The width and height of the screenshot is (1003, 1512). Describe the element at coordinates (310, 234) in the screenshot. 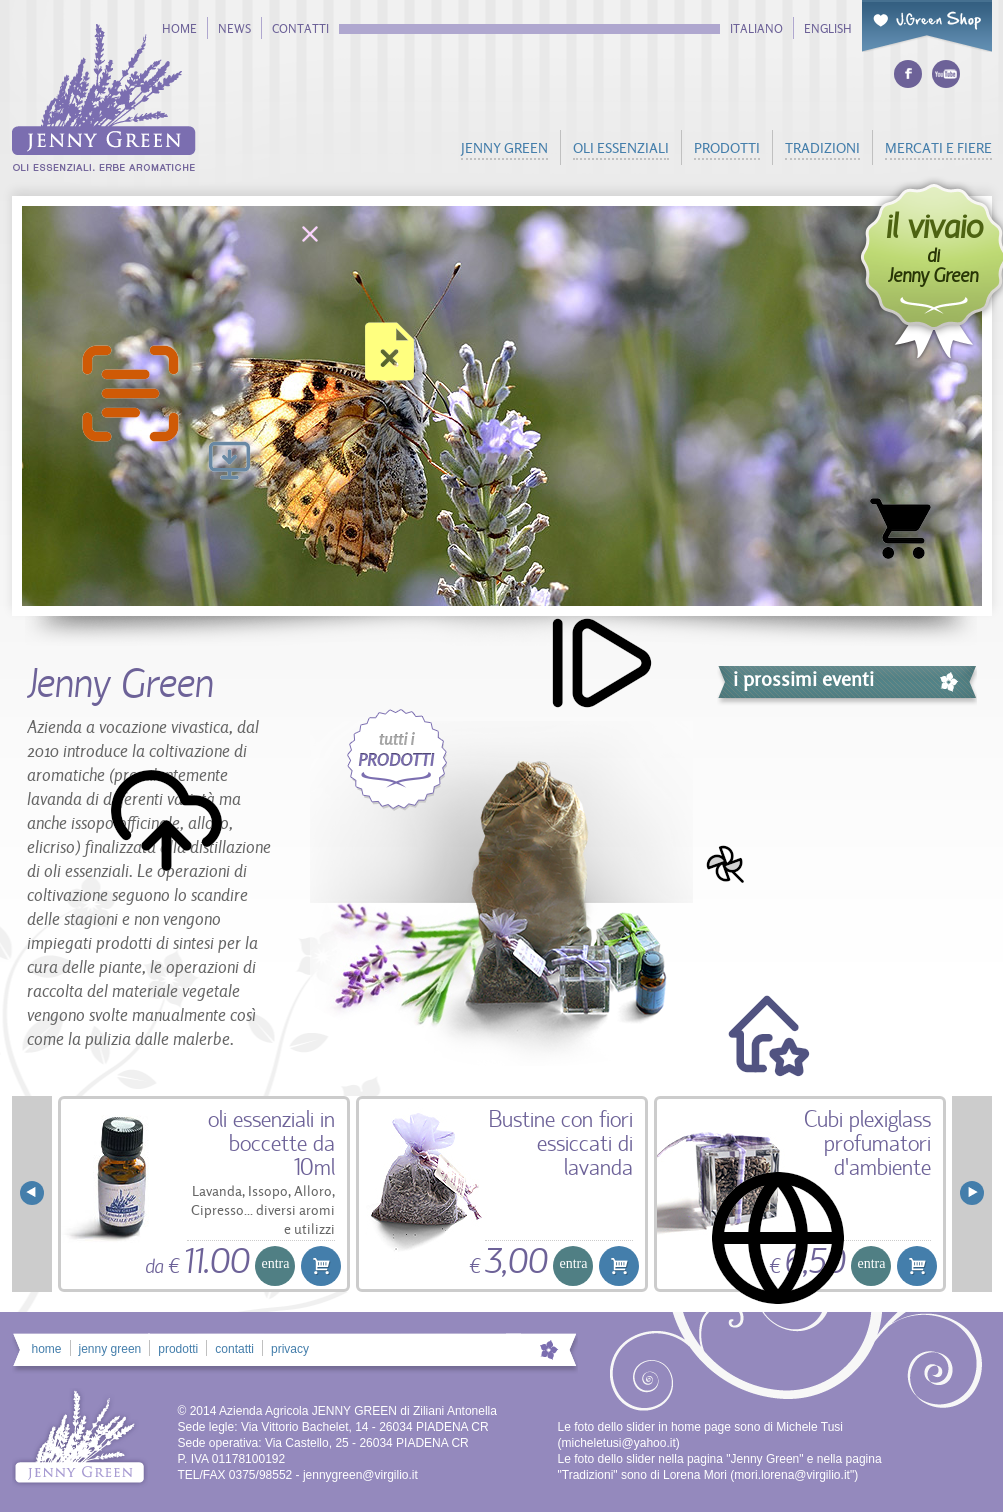

I see `close the current window or dialog` at that location.